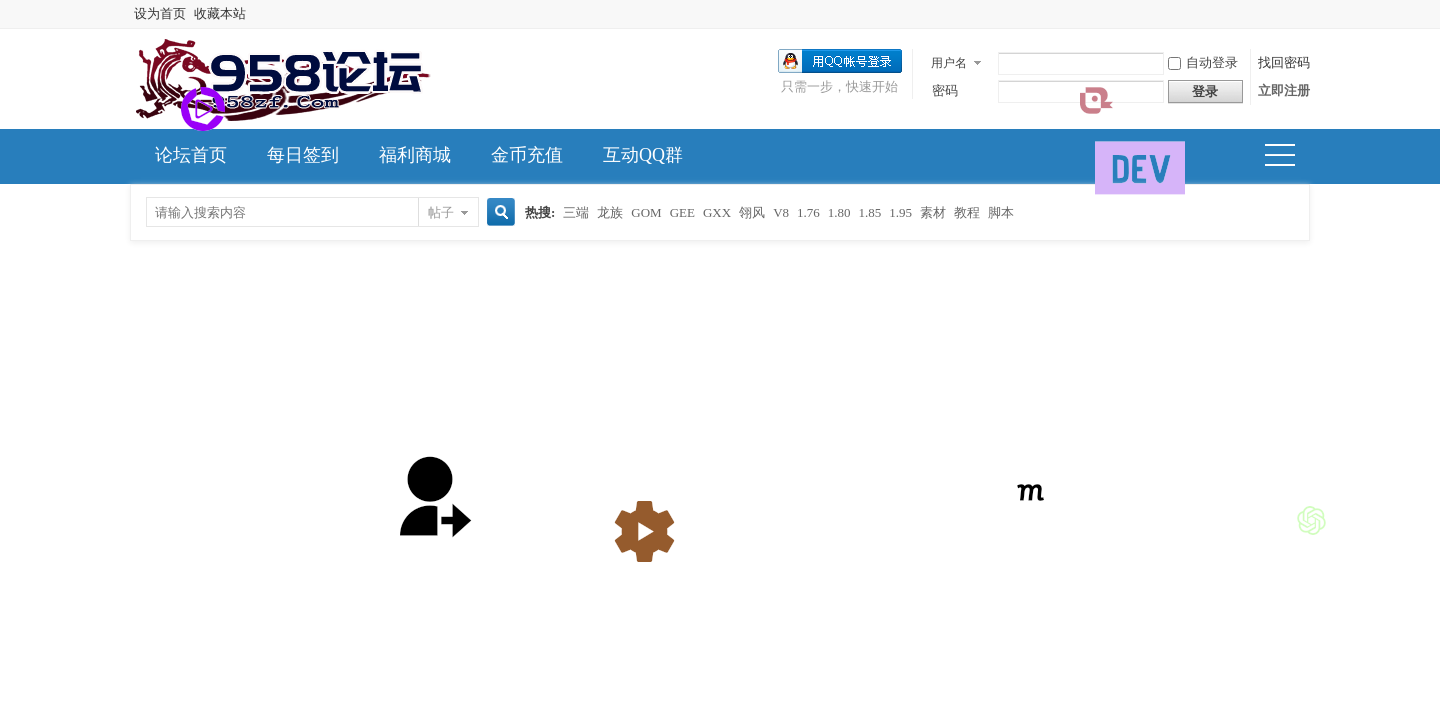  Describe the element at coordinates (644, 531) in the screenshot. I see `open YouTube Studio app` at that location.